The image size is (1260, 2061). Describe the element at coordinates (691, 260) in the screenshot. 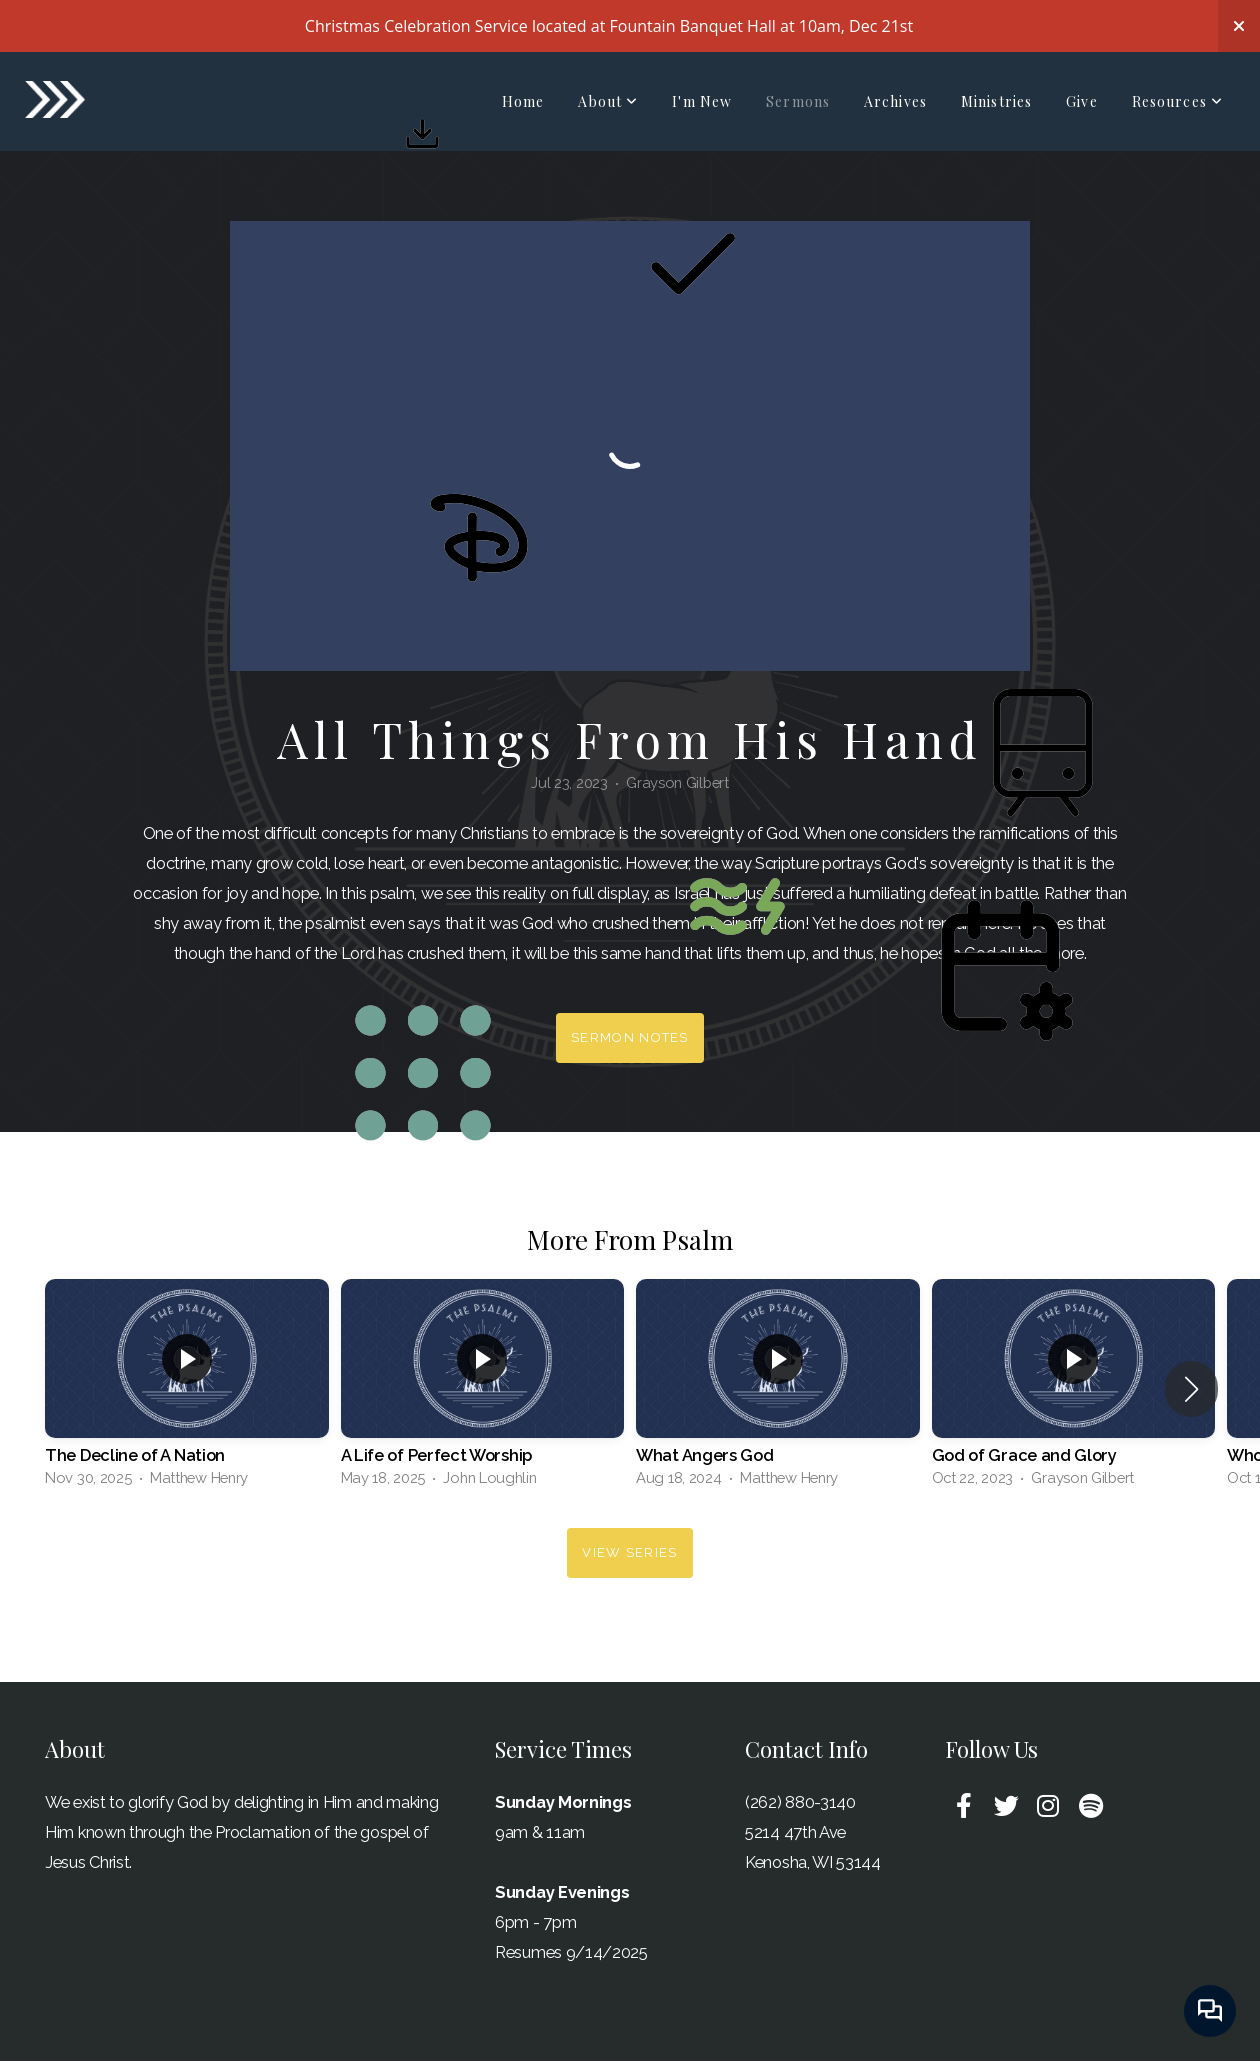

I see `confirm or submit an action` at that location.